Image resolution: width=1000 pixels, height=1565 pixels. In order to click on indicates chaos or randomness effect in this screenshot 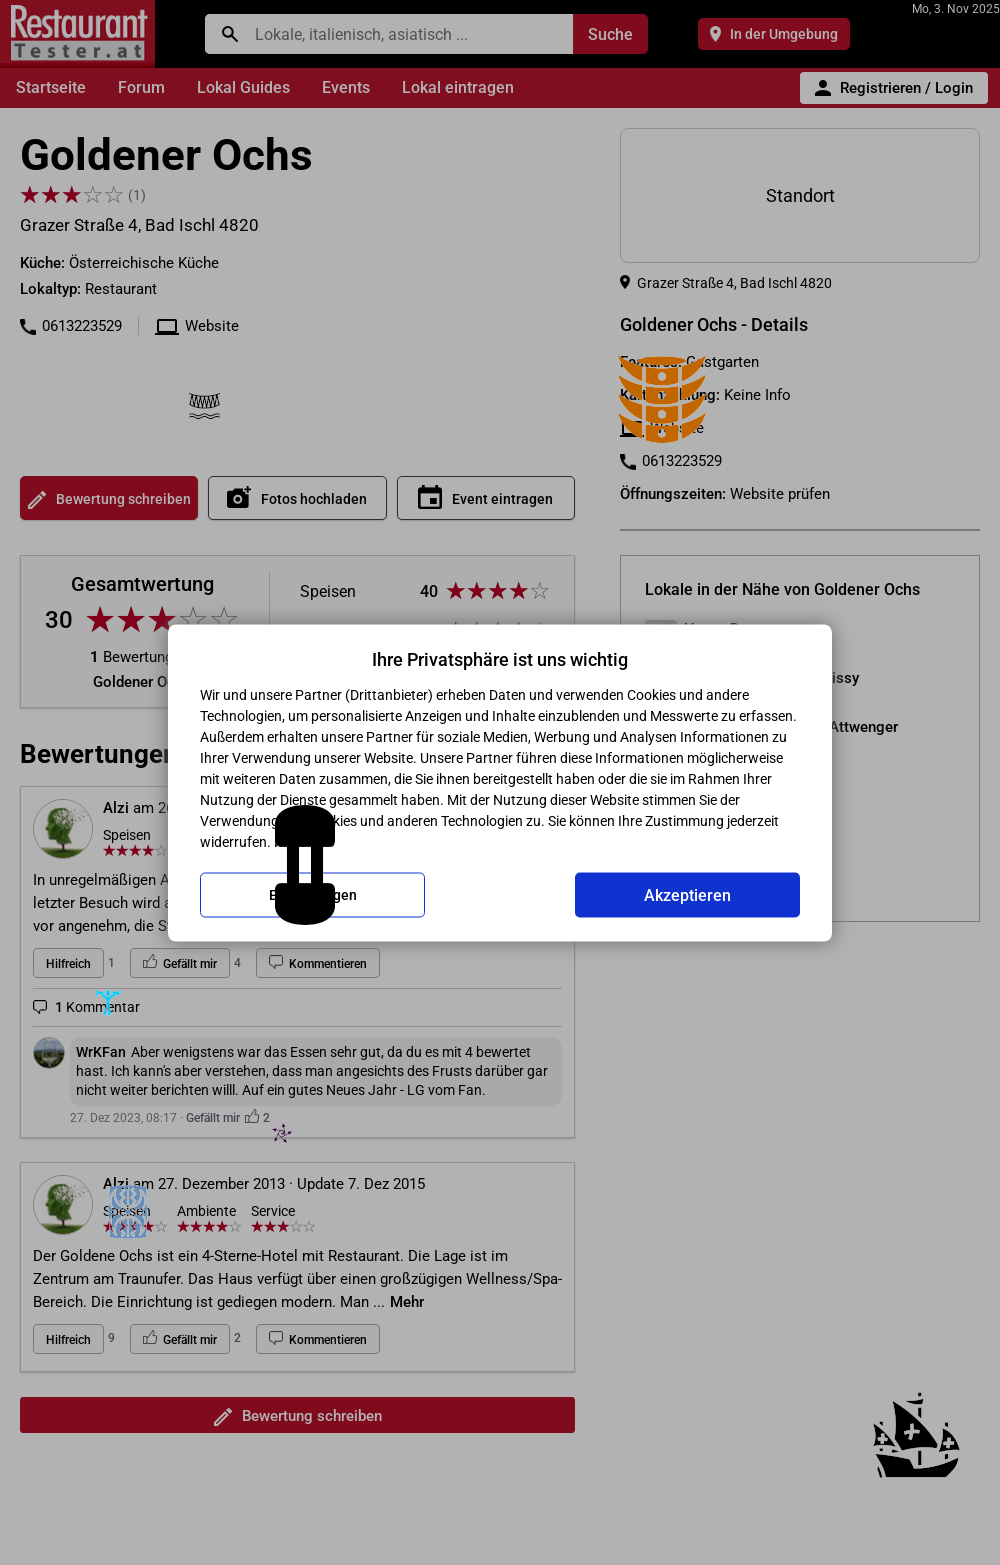, I will do `click(282, 1133)`.